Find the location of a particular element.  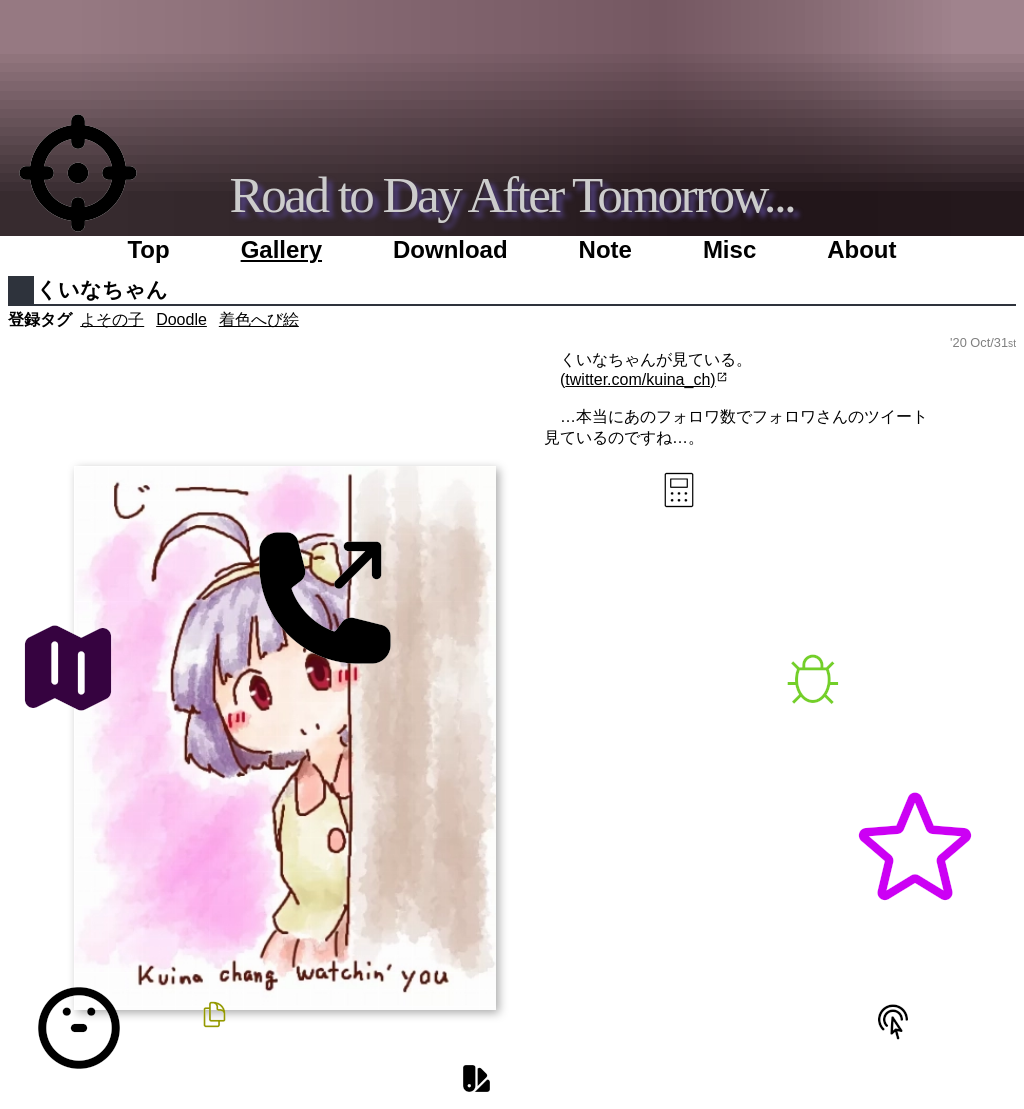

make an outgoing call is located at coordinates (325, 598).